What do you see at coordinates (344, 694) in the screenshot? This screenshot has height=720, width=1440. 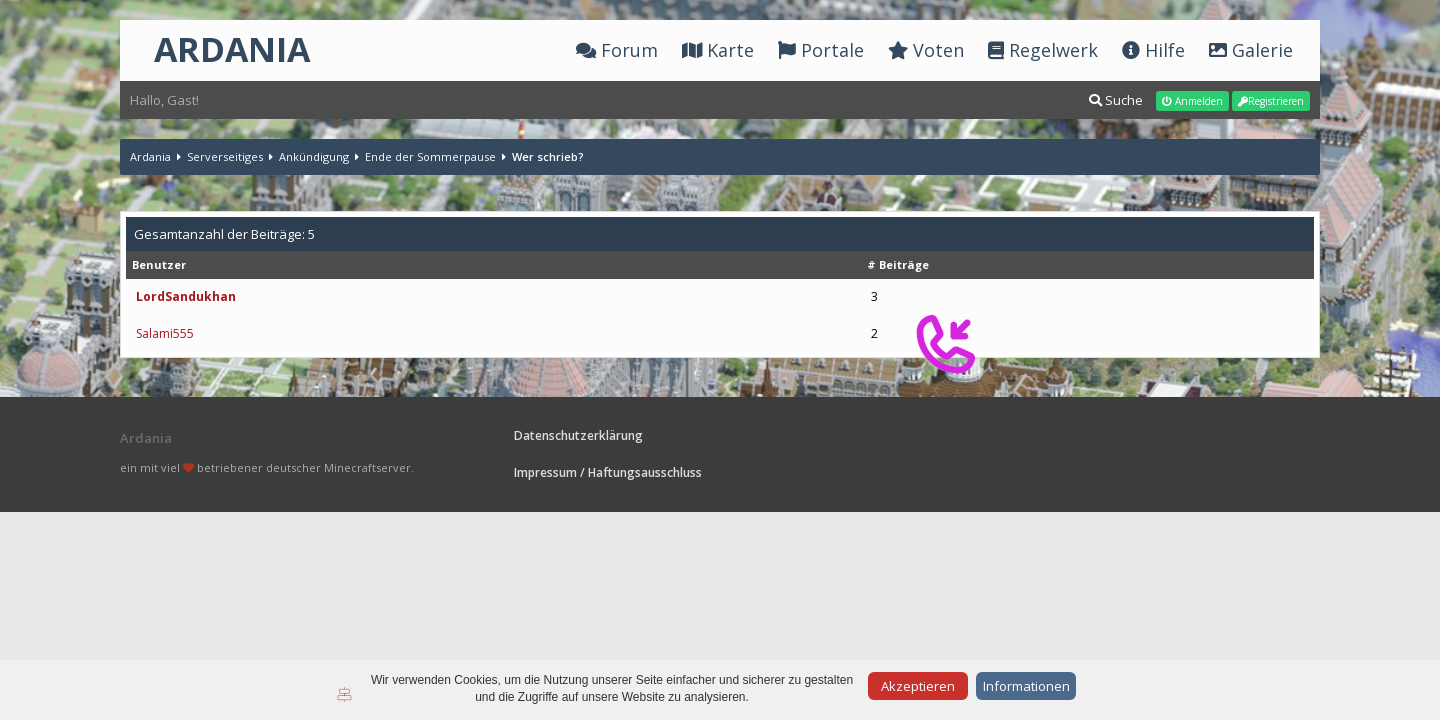 I see `align objects to horizontal center` at bounding box center [344, 694].